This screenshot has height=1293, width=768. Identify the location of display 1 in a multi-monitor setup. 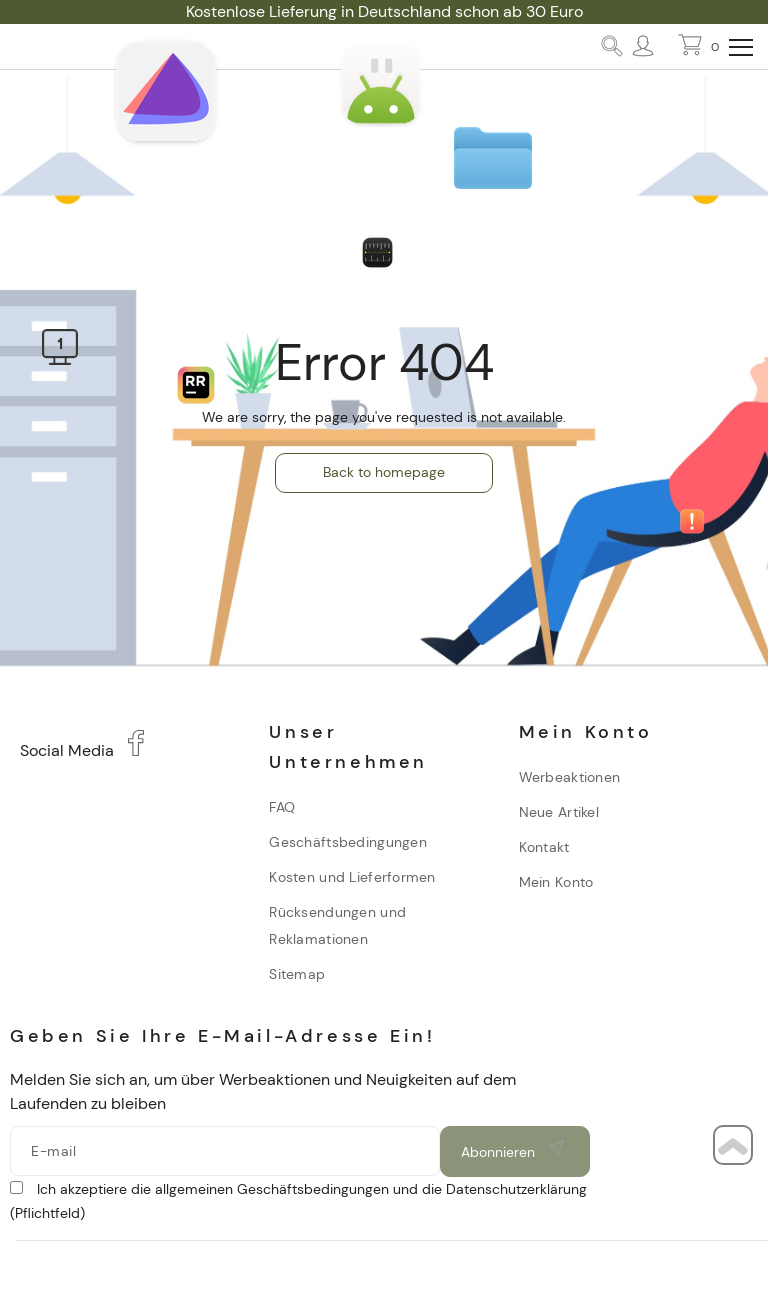
(60, 347).